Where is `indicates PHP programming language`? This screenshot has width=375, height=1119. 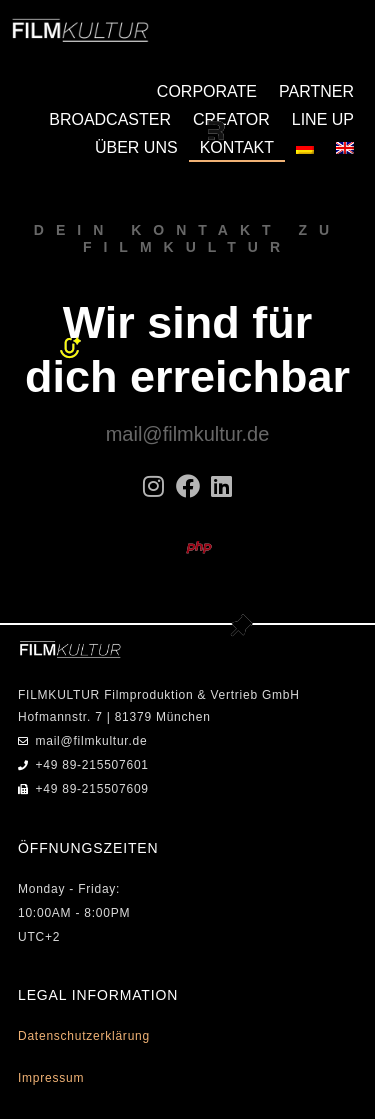
indicates PHP programming language is located at coordinates (199, 548).